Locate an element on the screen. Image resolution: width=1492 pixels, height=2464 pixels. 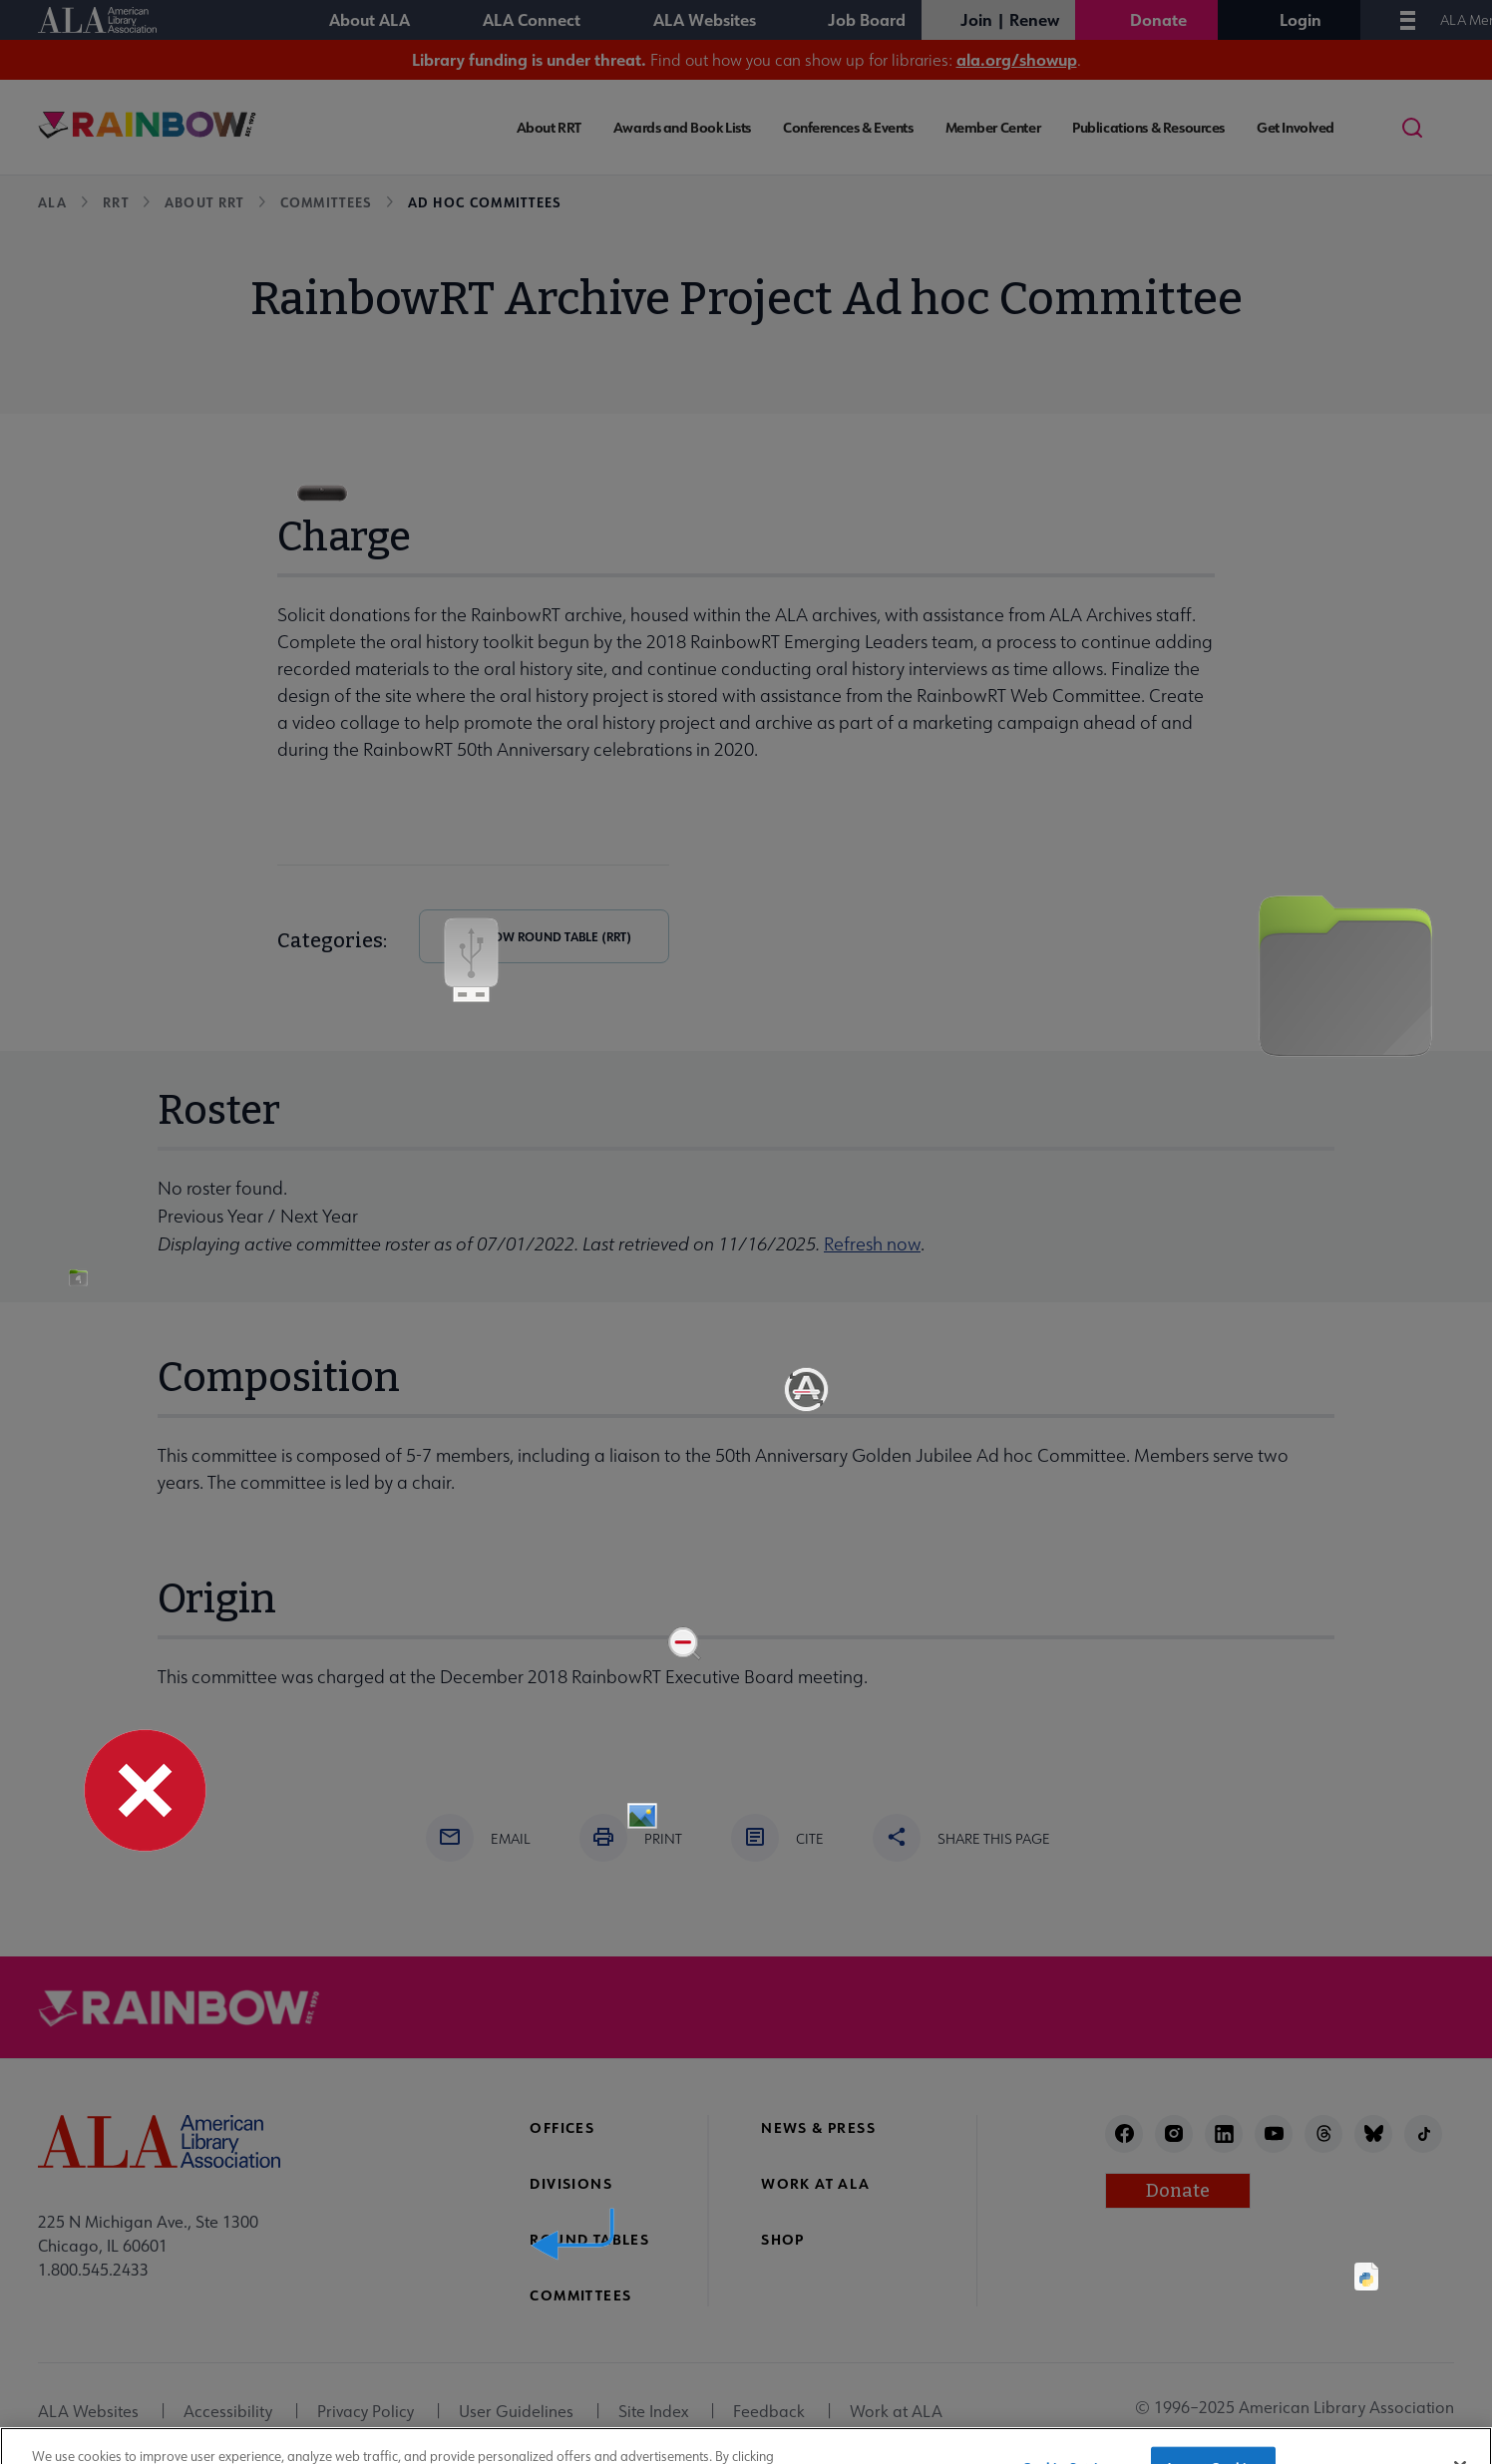
access connected USB storage device is located at coordinates (471, 959).